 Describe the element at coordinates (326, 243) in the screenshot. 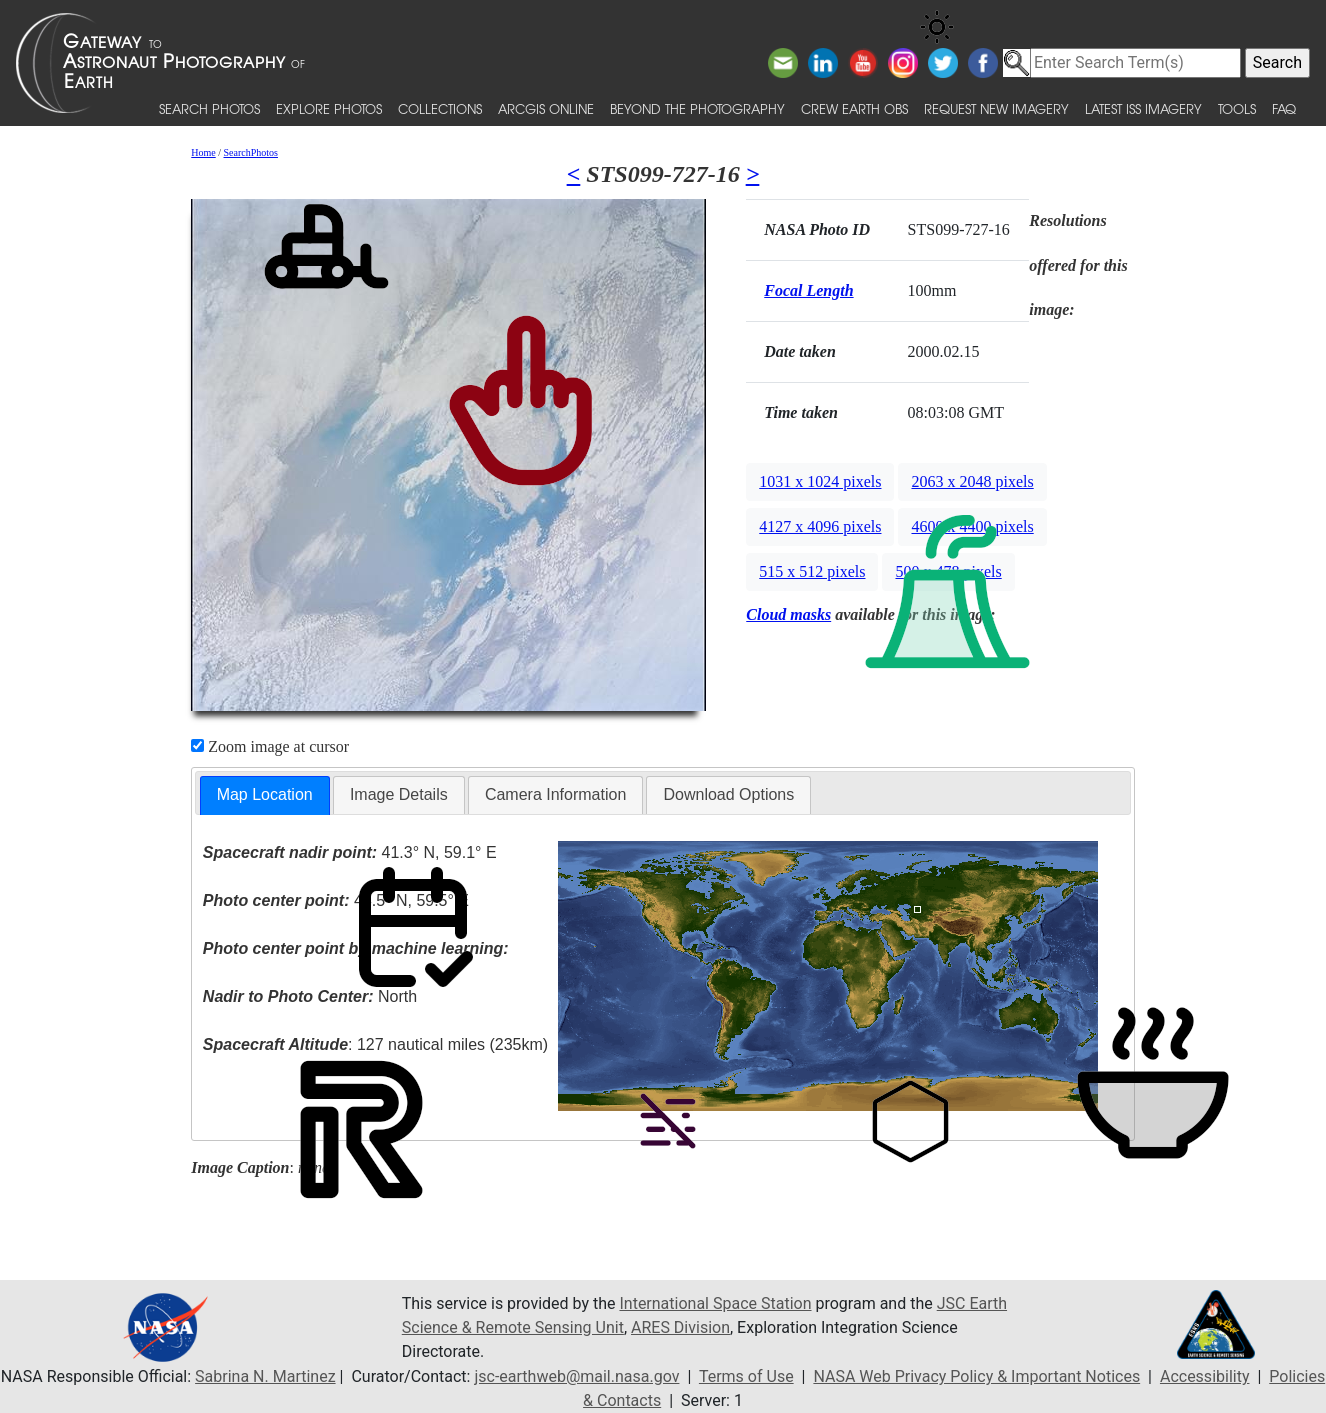

I see `construction or earthwork services` at that location.